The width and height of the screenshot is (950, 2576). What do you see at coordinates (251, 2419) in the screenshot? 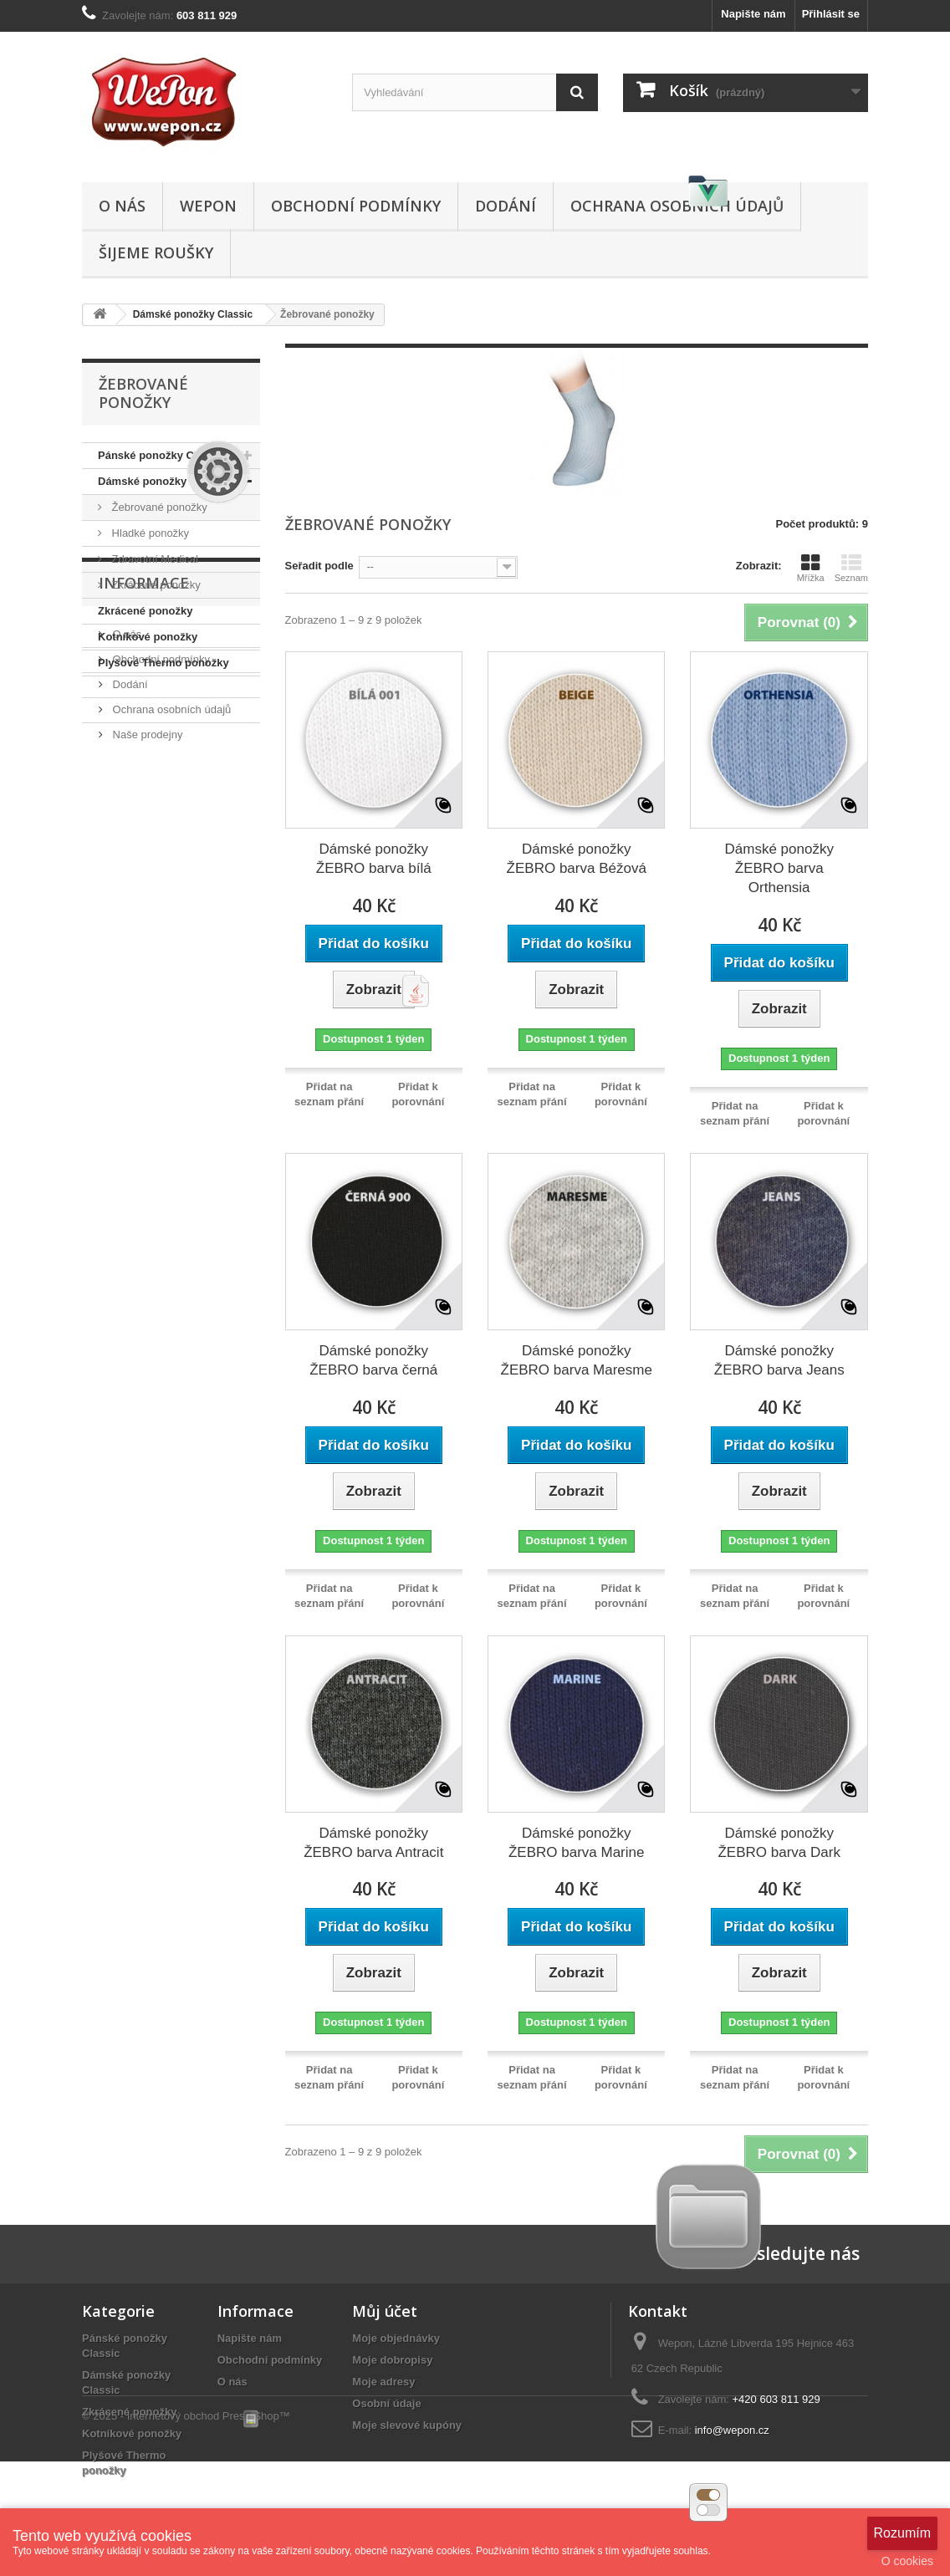
I see `indicates a ROM file type` at bounding box center [251, 2419].